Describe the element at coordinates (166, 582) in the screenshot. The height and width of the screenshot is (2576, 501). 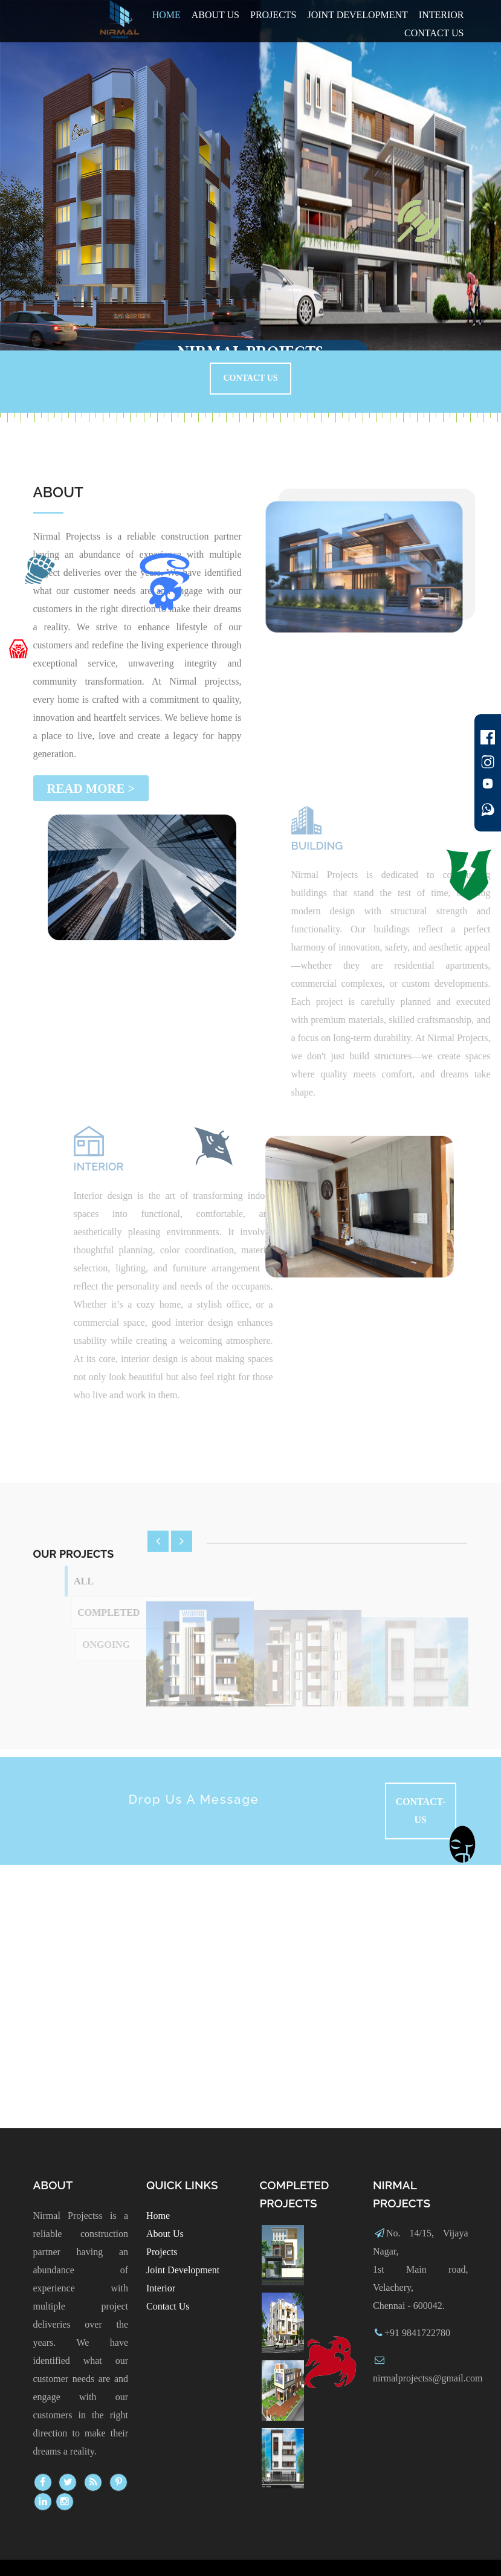
I see `indicates a dazed or confused game state` at that location.